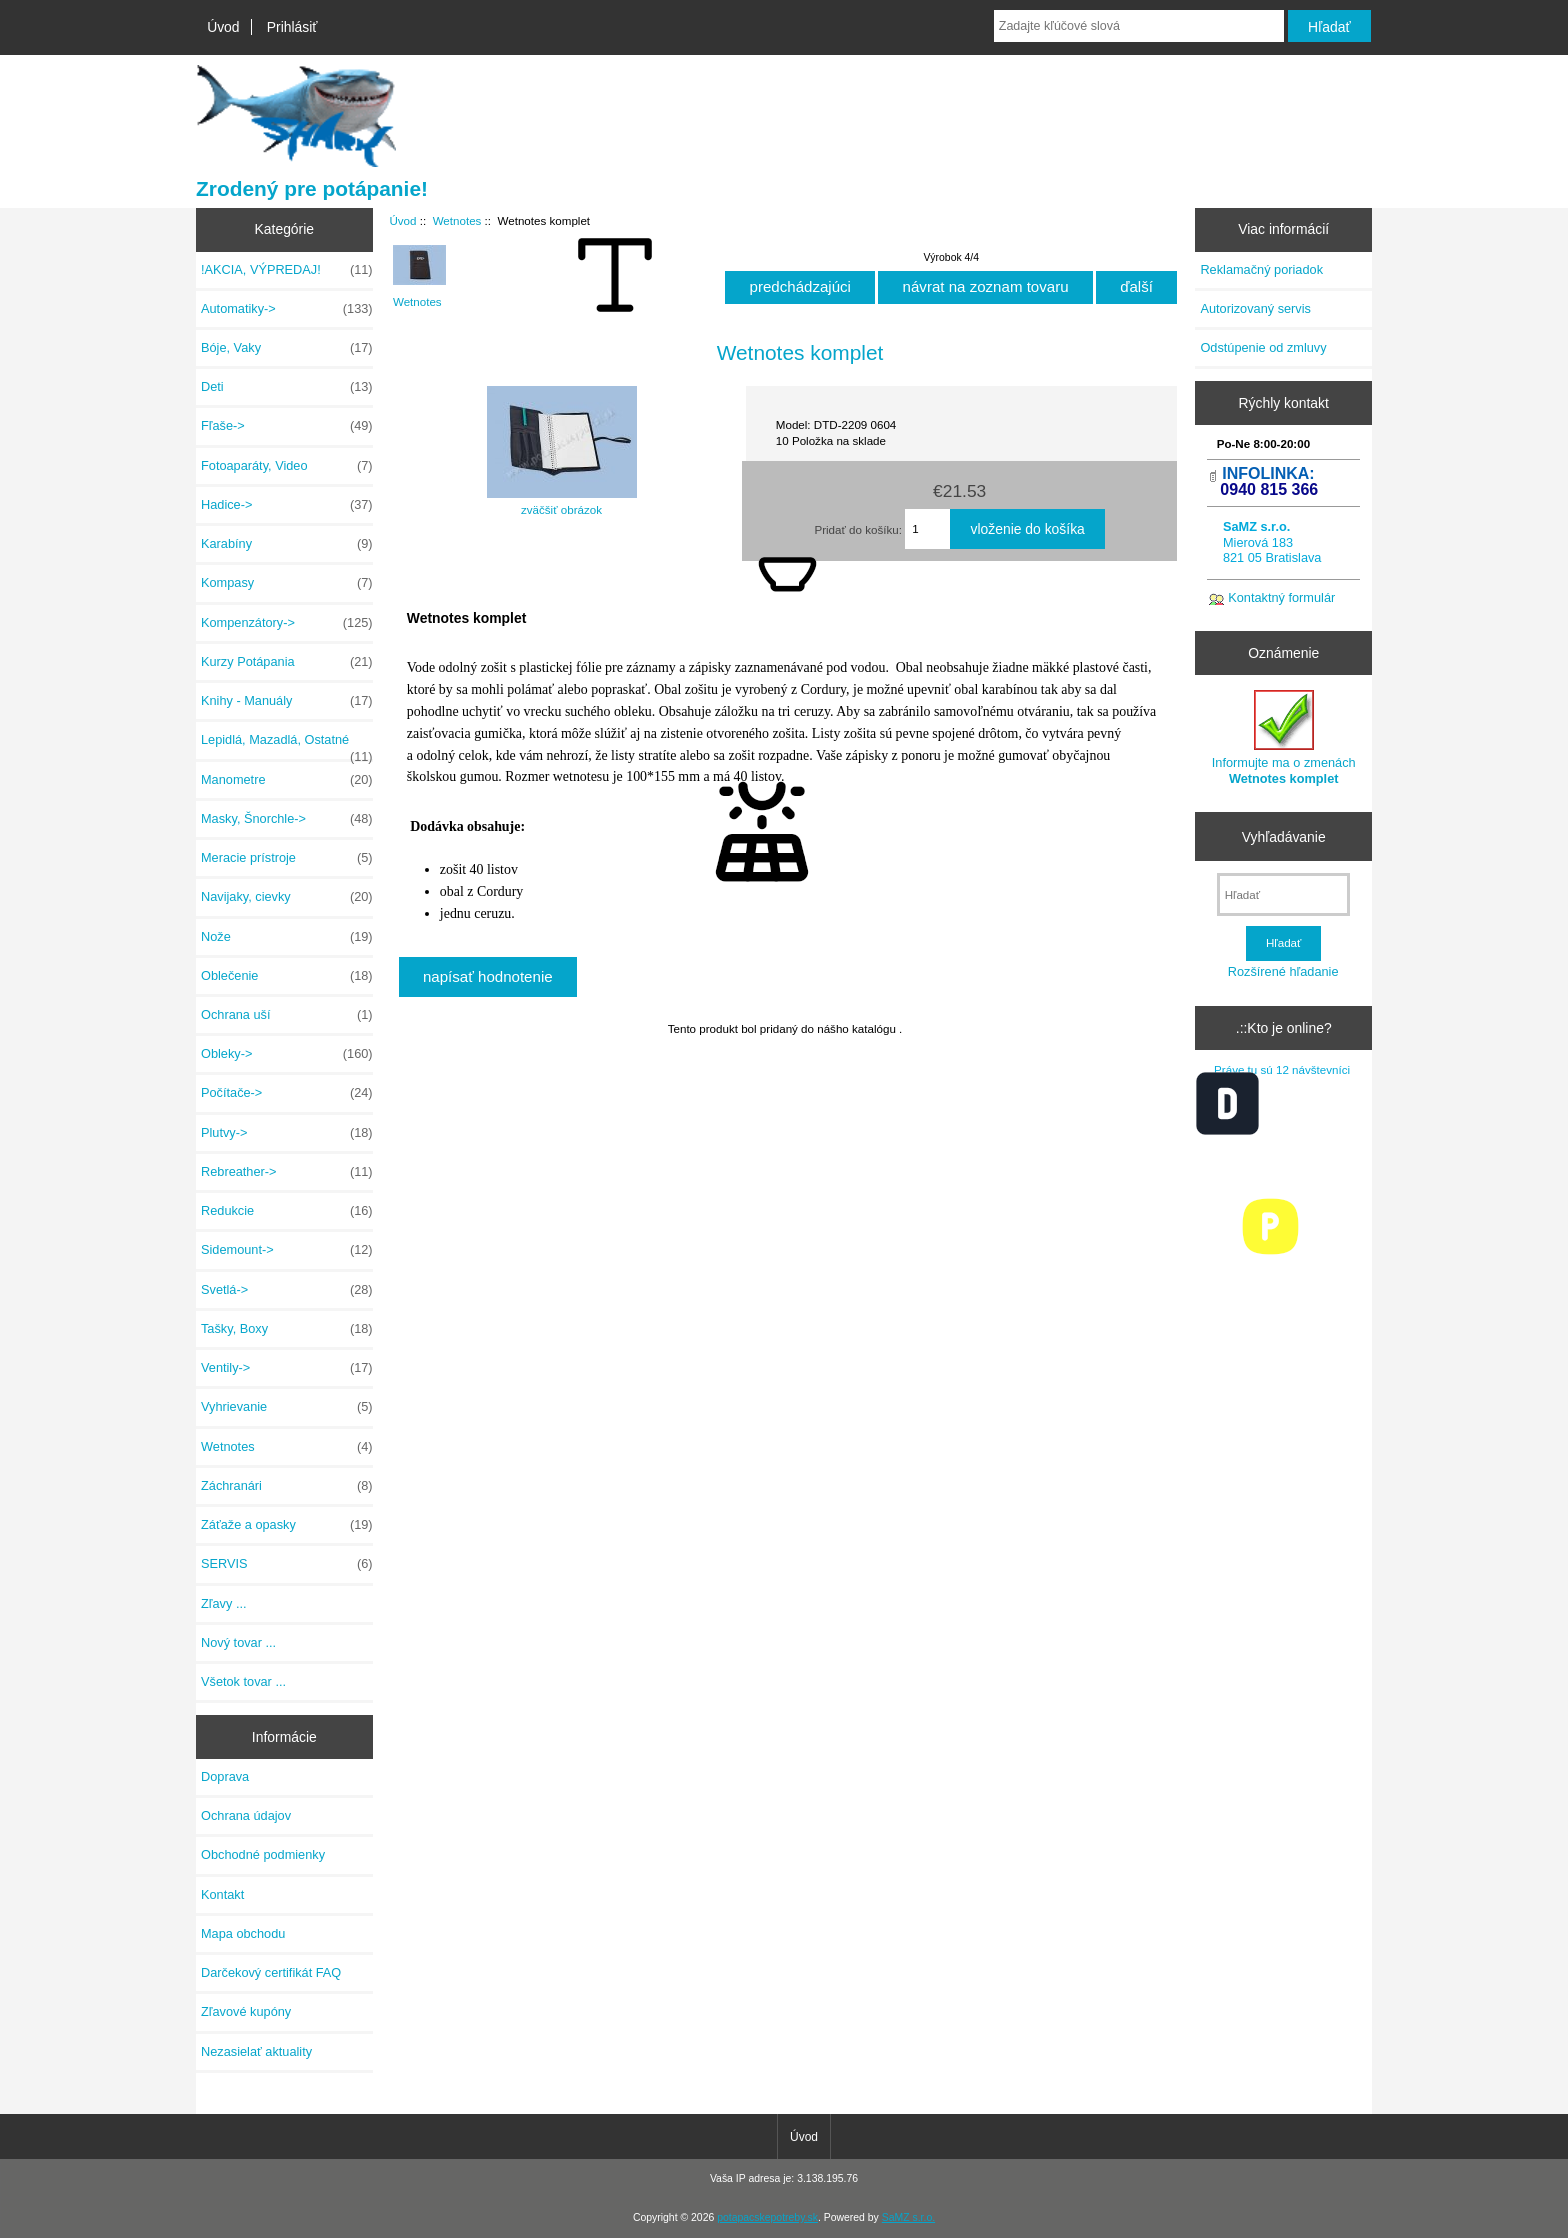 This screenshot has width=1568, height=2238. What do you see at coordinates (787, 571) in the screenshot?
I see `access food or recipe features` at bounding box center [787, 571].